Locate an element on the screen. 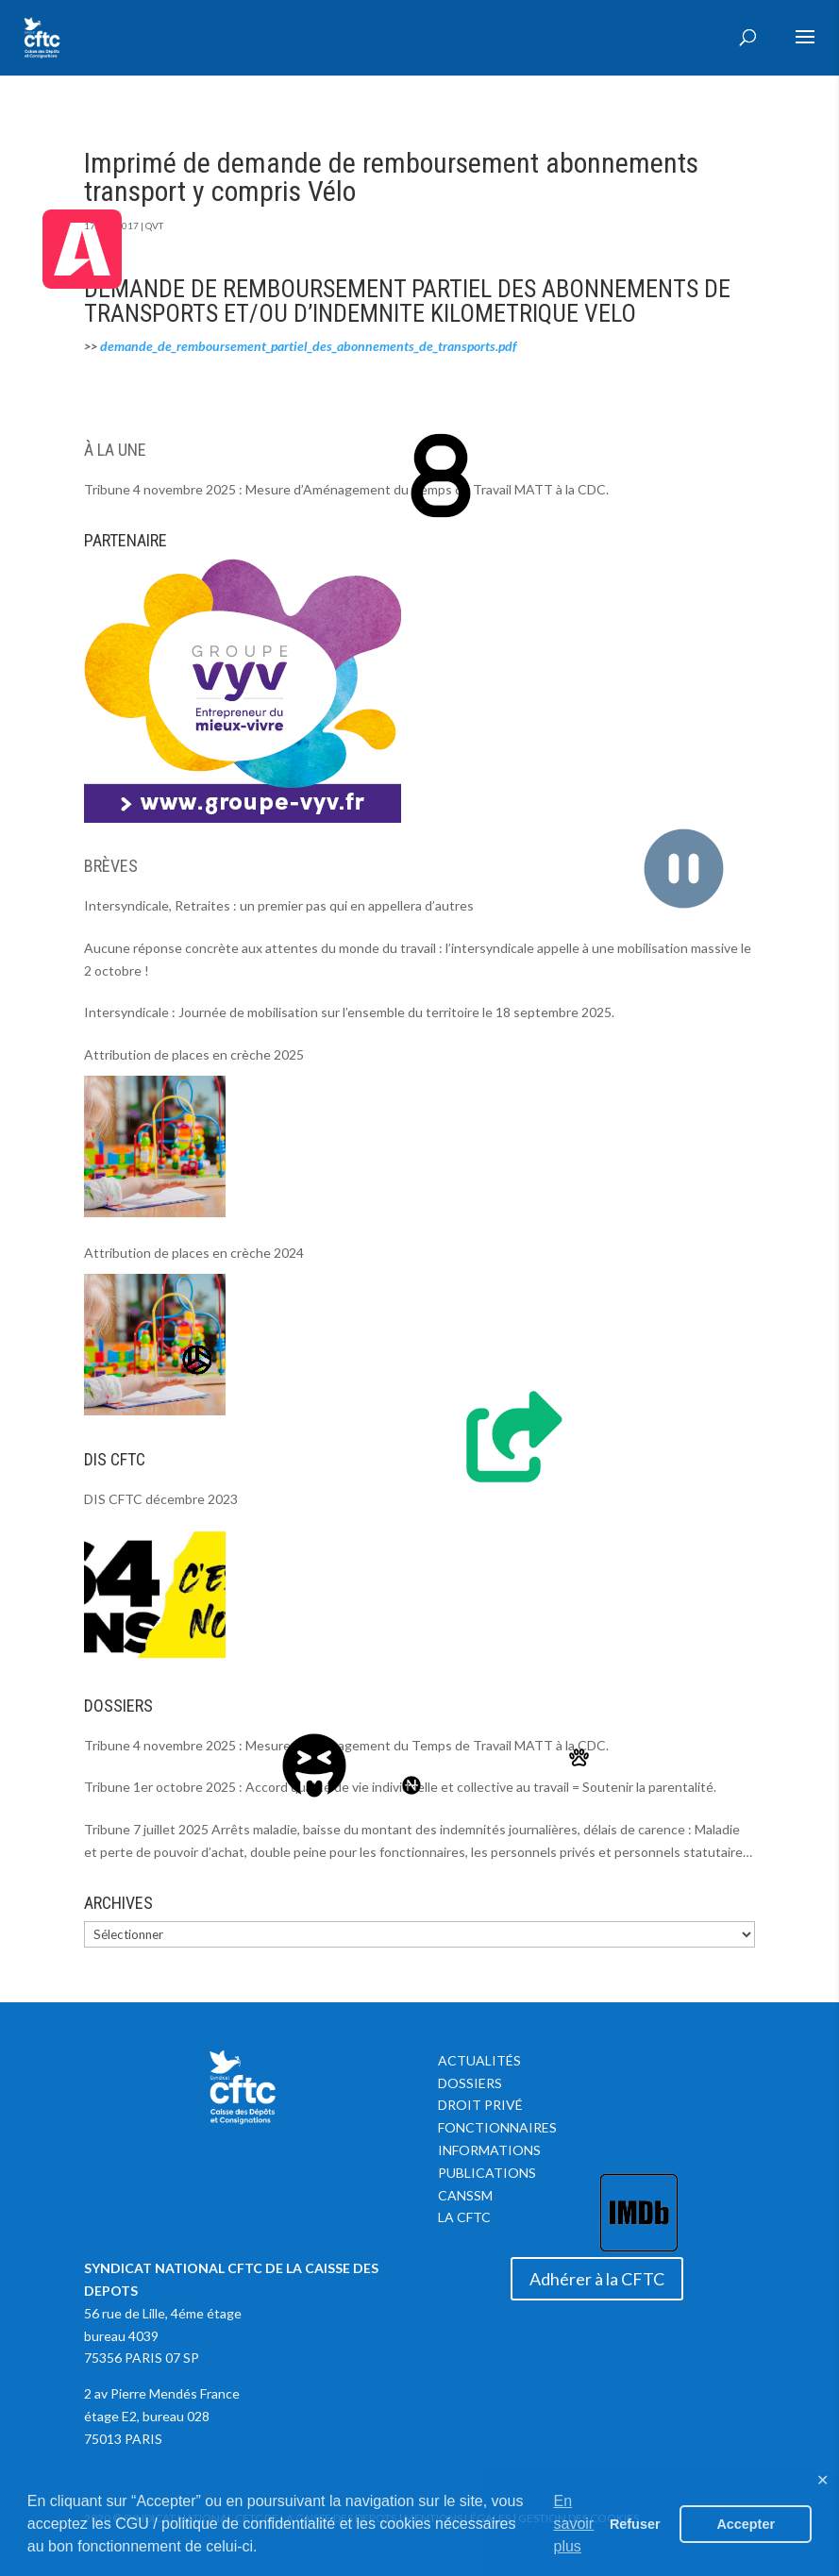 The height and width of the screenshot is (2576, 839). access volleyball or sports content is located at coordinates (197, 1360).